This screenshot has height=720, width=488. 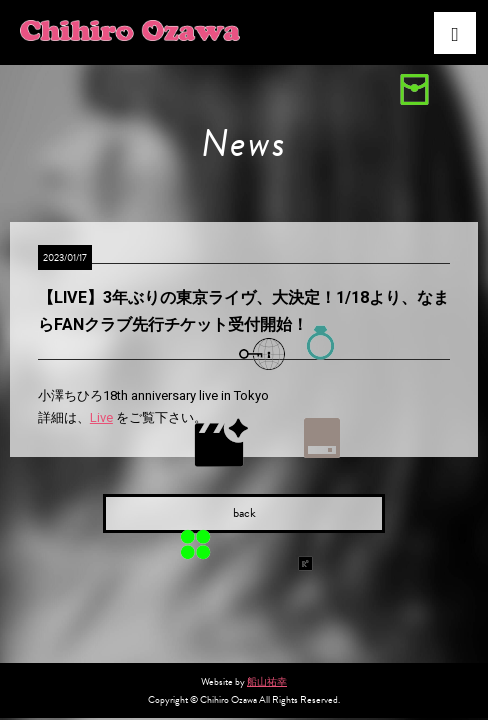 I want to click on visit ResearchGate profile or page, so click(x=305, y=563).